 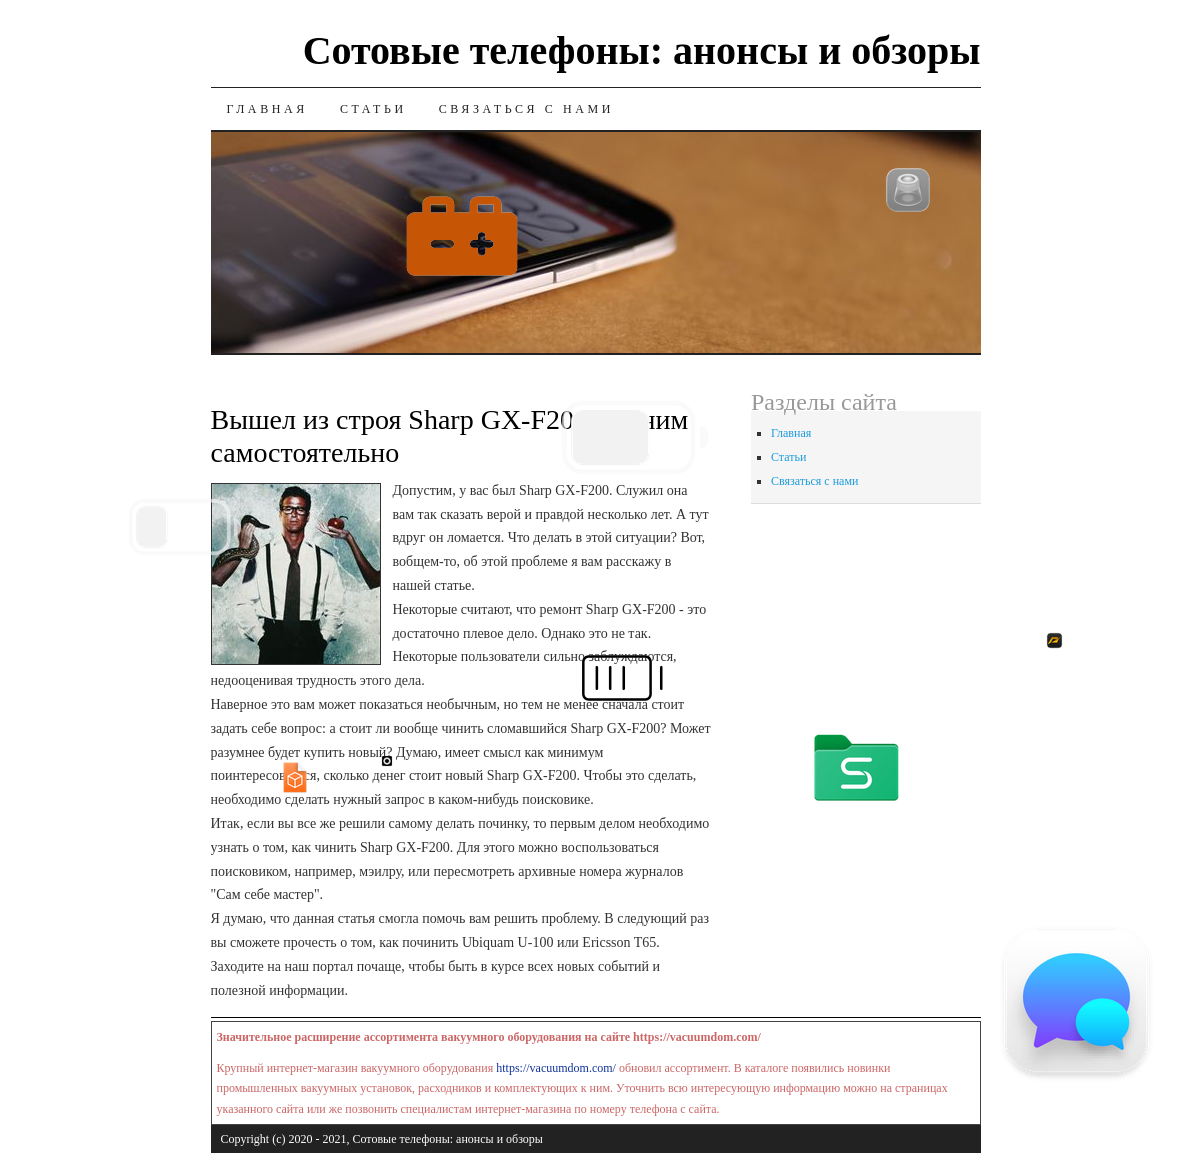 What do you see at coordinates (856, 770) in the screenshot?
I see `open folder containing WPS spreadsheet files` at bounding box center [856, 770].